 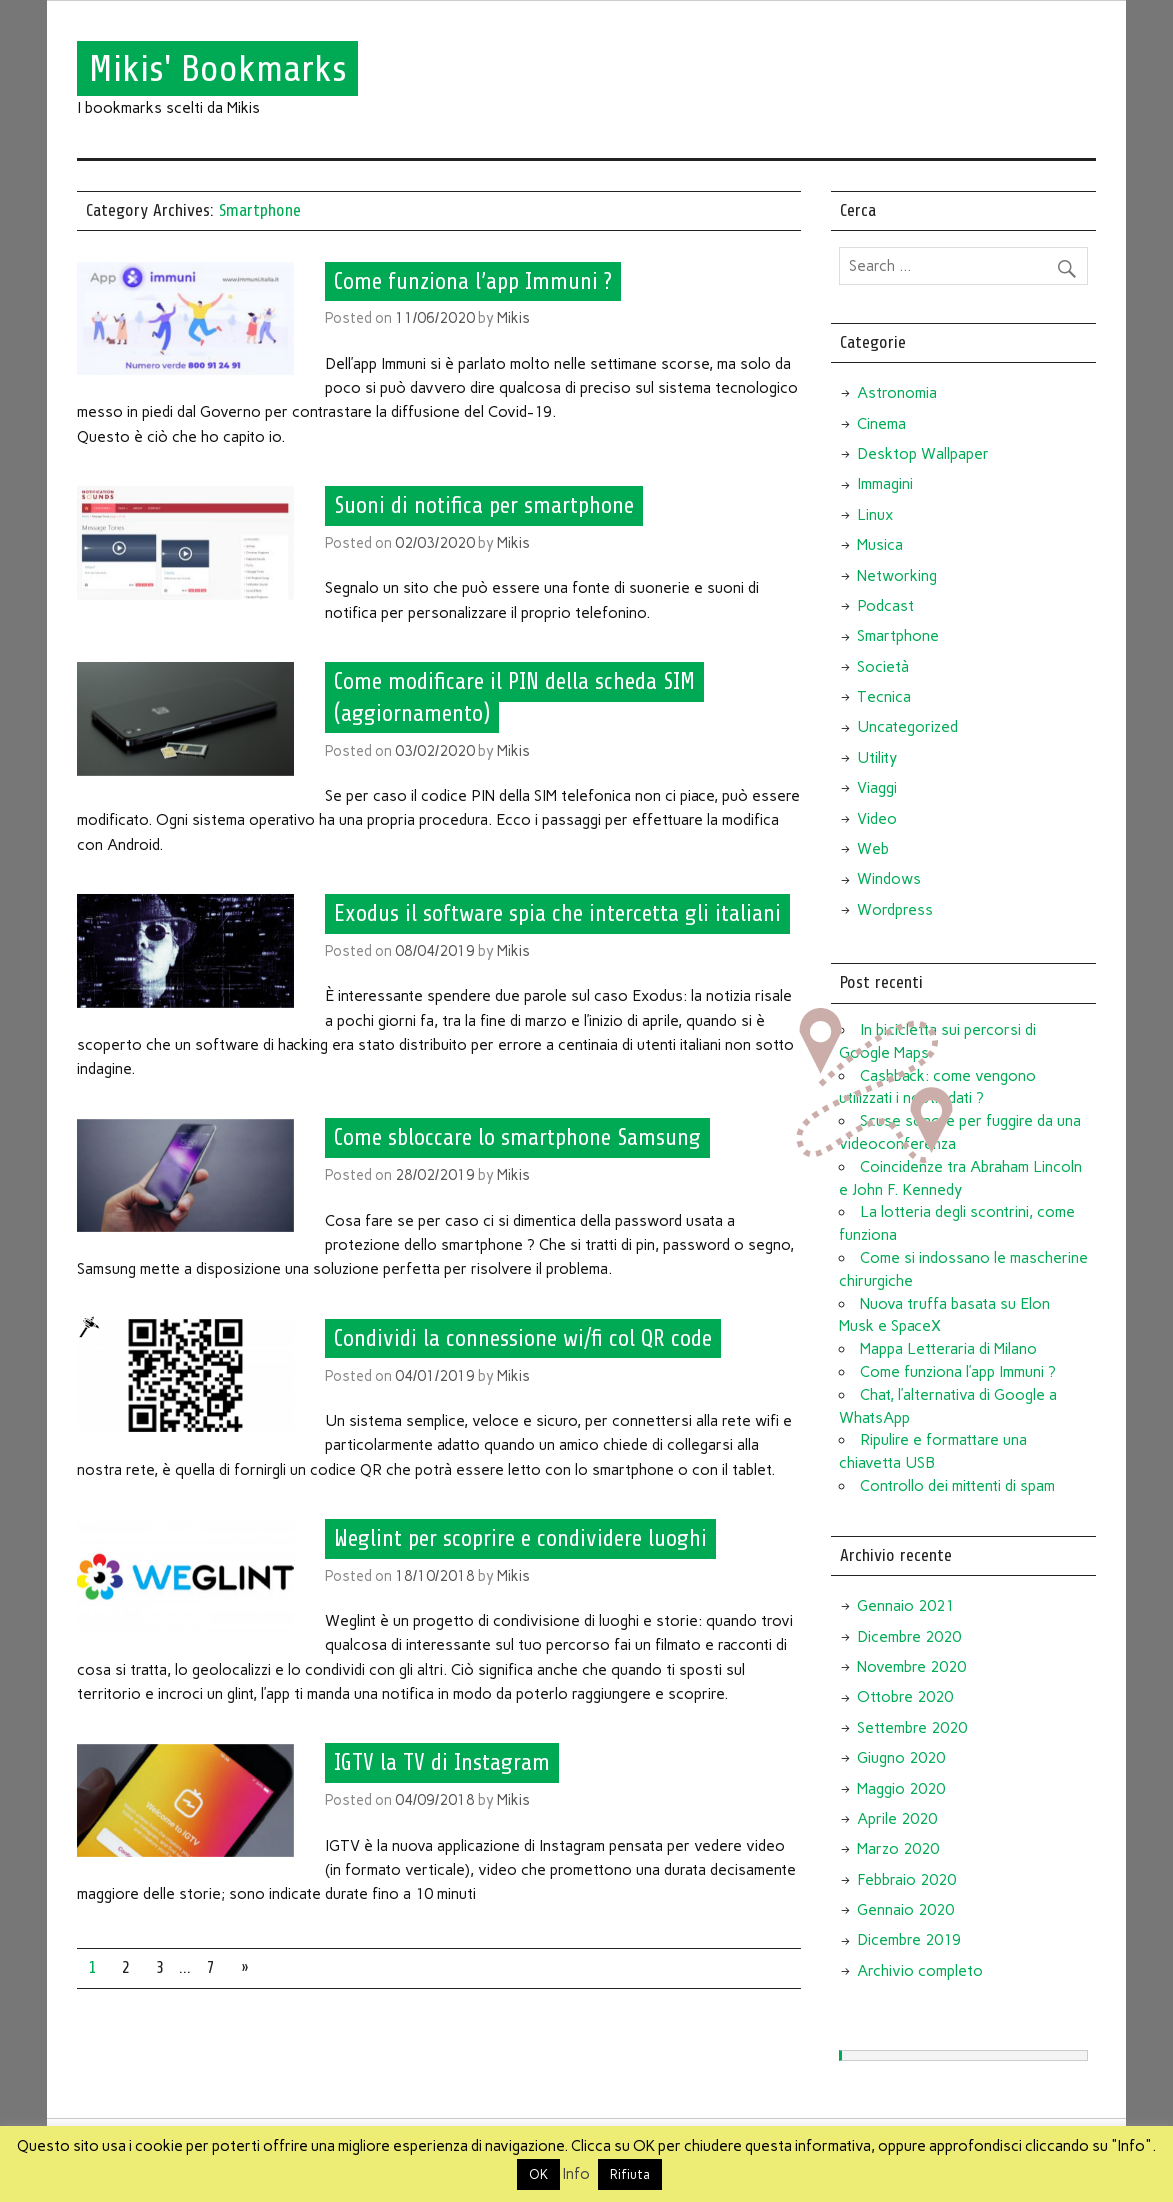 What do you see at coordinates (874, 1085) in the screenshot?
I see `view route distance between two points` at bounding box center [874, 1085].